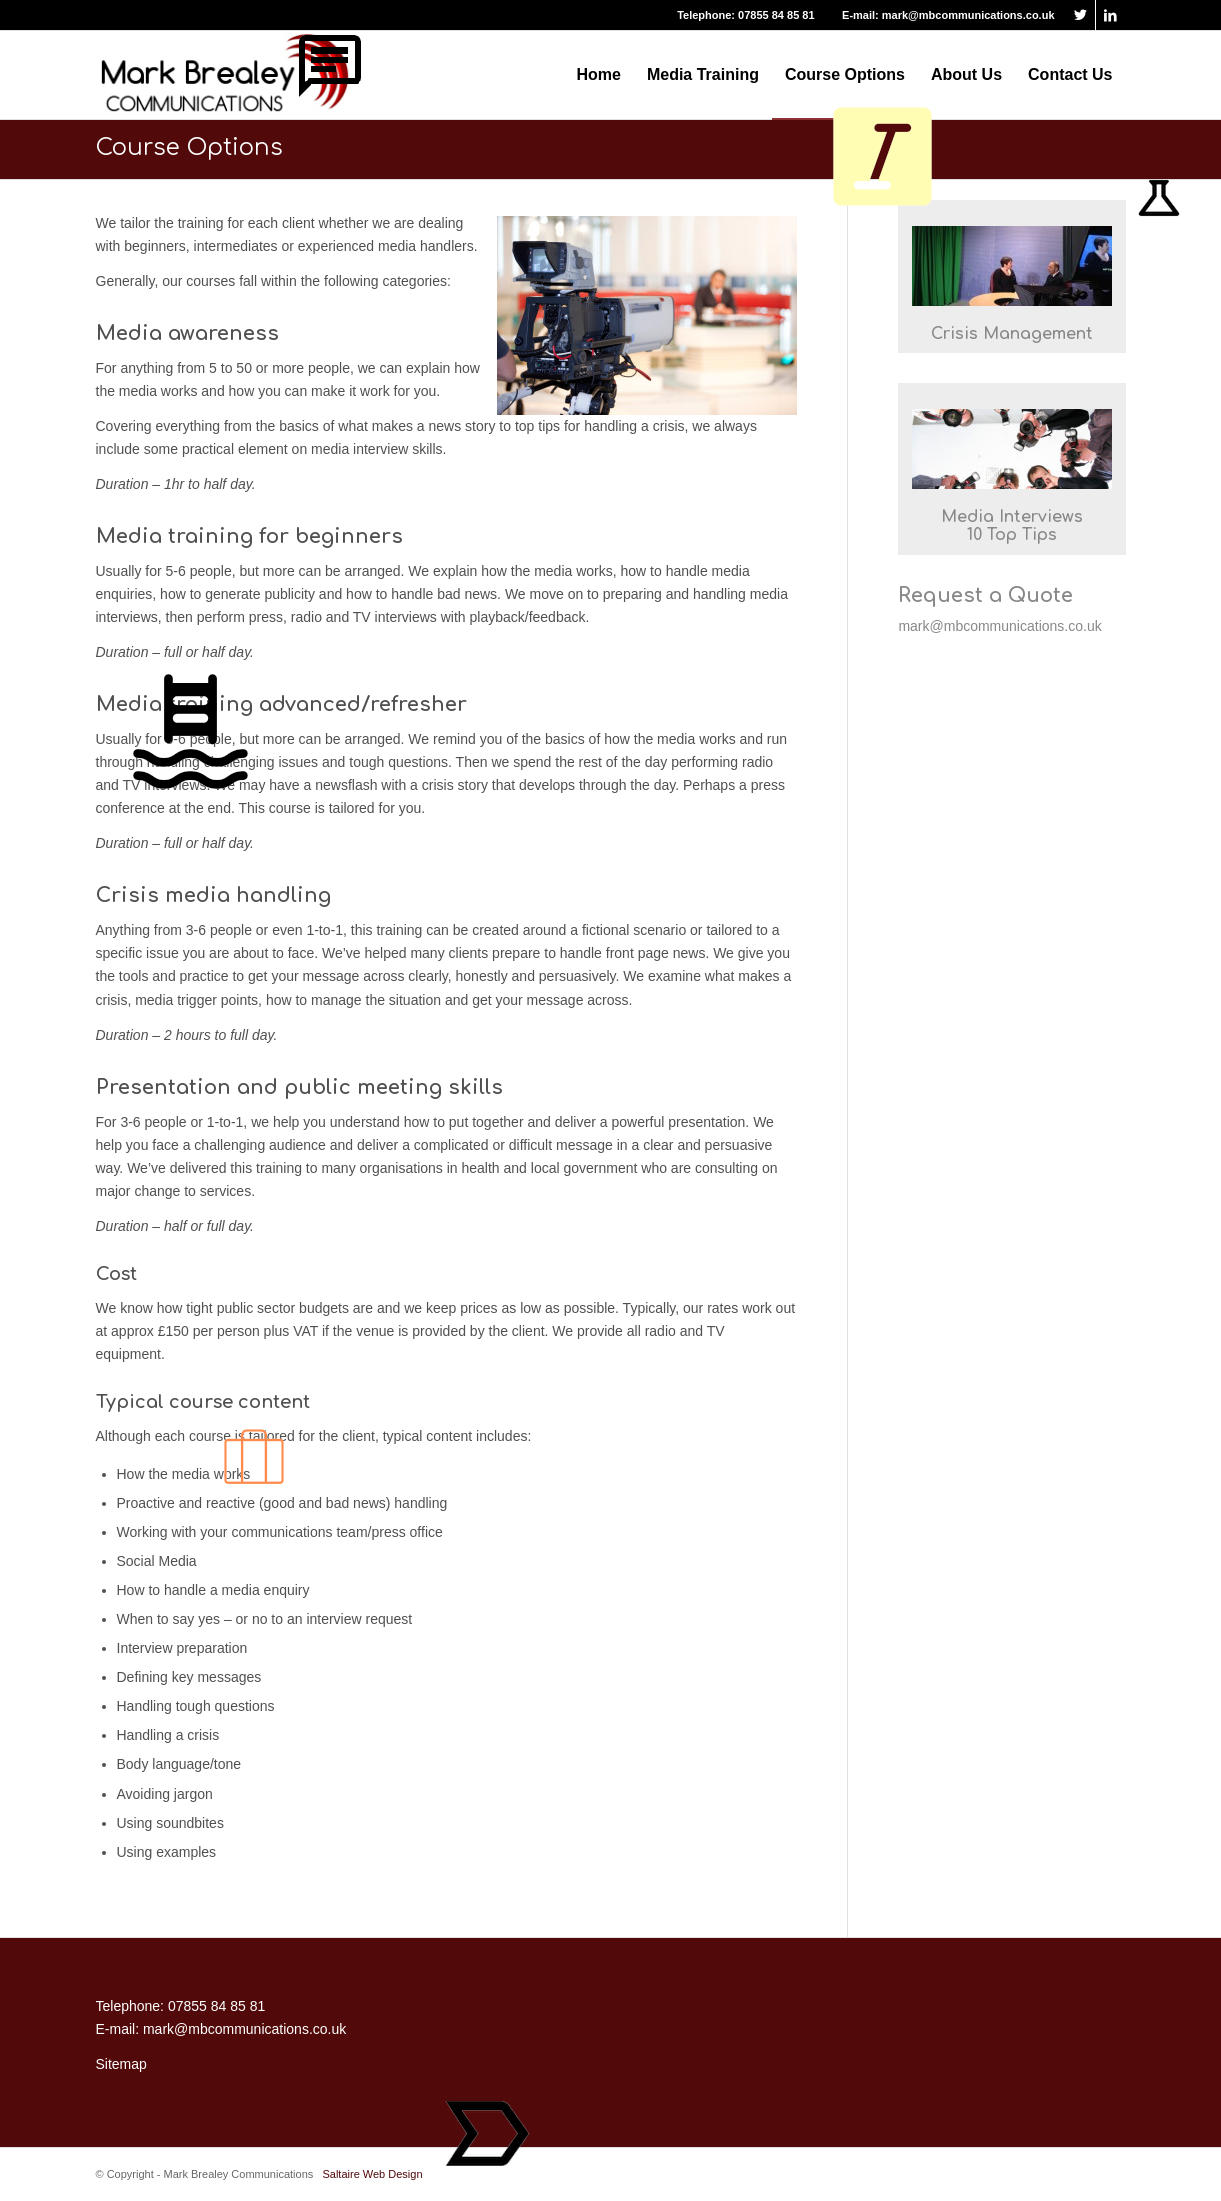 The width and height of the screenshot is (1221, 2201). Describe the element at coordinates (190, 731) in the screenshot. I see `indicates swimming pool amenity available` at that location.